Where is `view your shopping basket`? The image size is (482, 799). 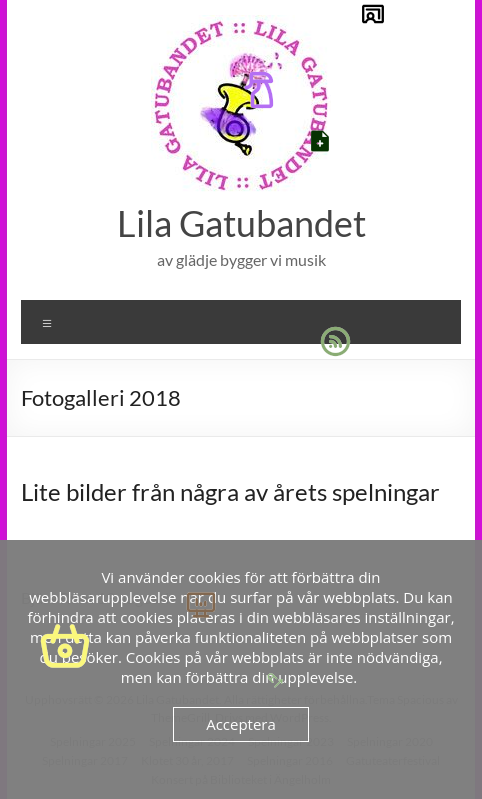 view your shopping basket is located at coordinates (65, 646).